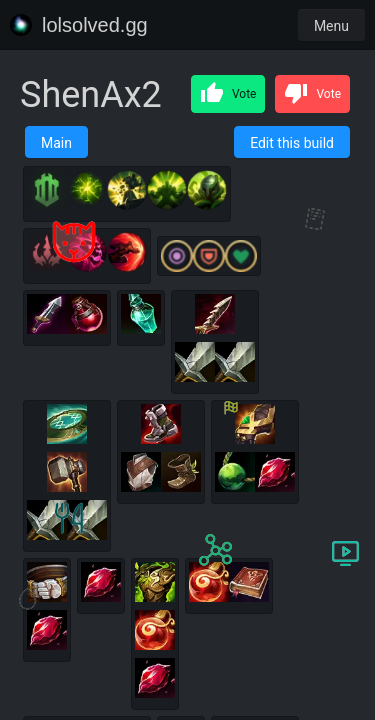  Describe the element at coordinates (69, 517) in the screenshot. I see `browse nearby restaurants` at that location.